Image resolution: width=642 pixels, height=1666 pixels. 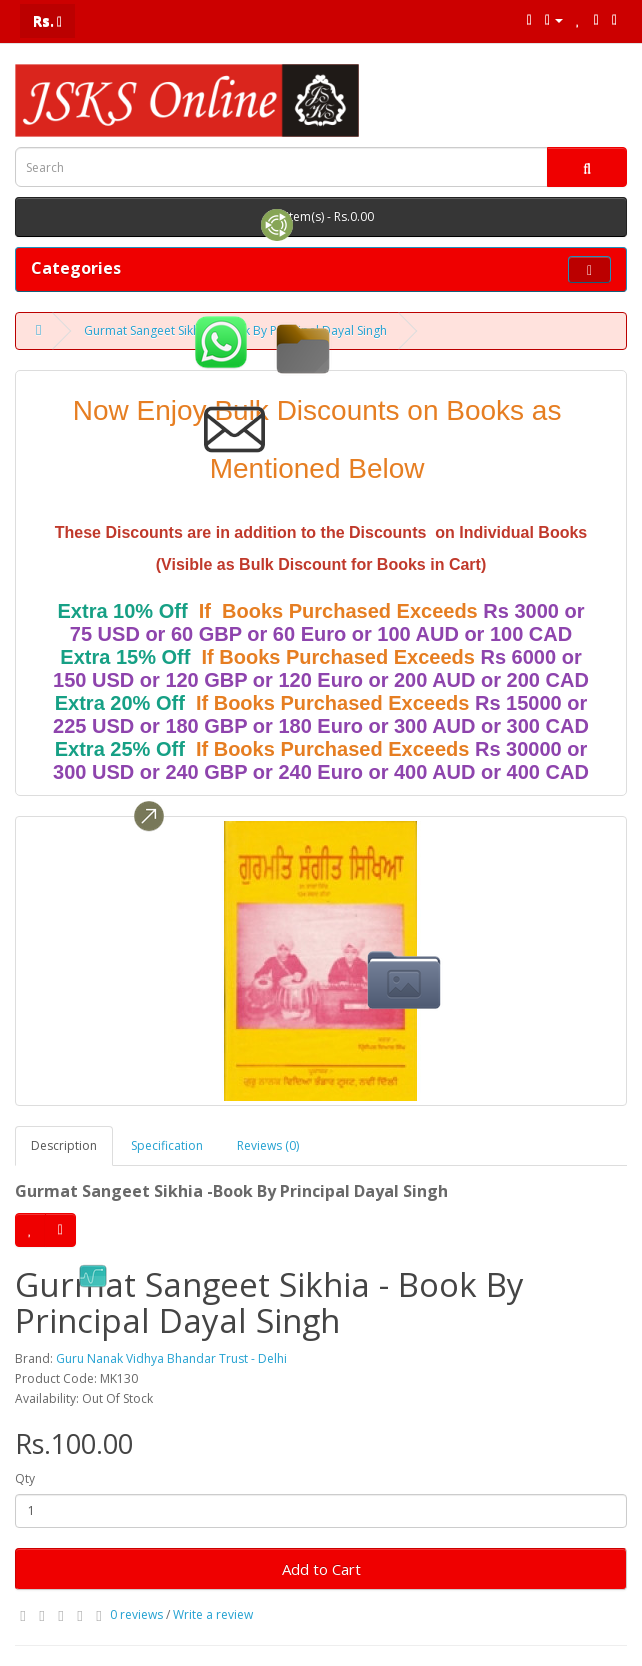 I want to click on open your images folder, so click(x=404, y=980).